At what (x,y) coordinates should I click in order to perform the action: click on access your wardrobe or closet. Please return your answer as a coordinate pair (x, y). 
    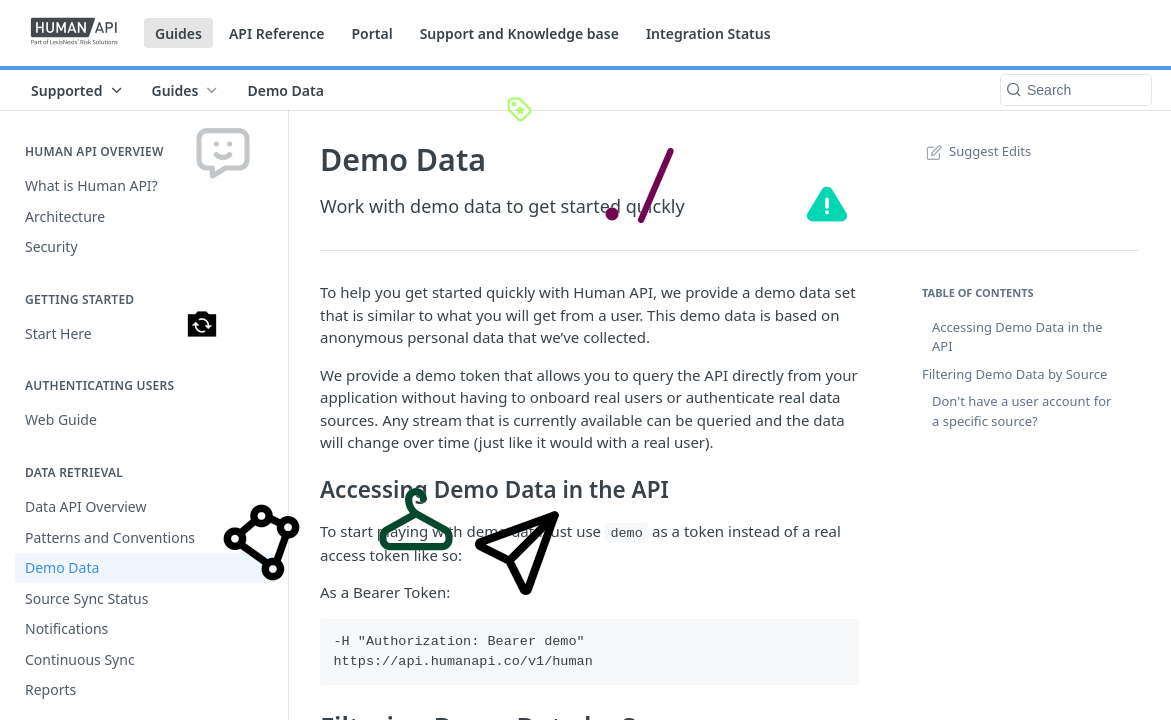
    Looking at the image, I should click on (416, 521).